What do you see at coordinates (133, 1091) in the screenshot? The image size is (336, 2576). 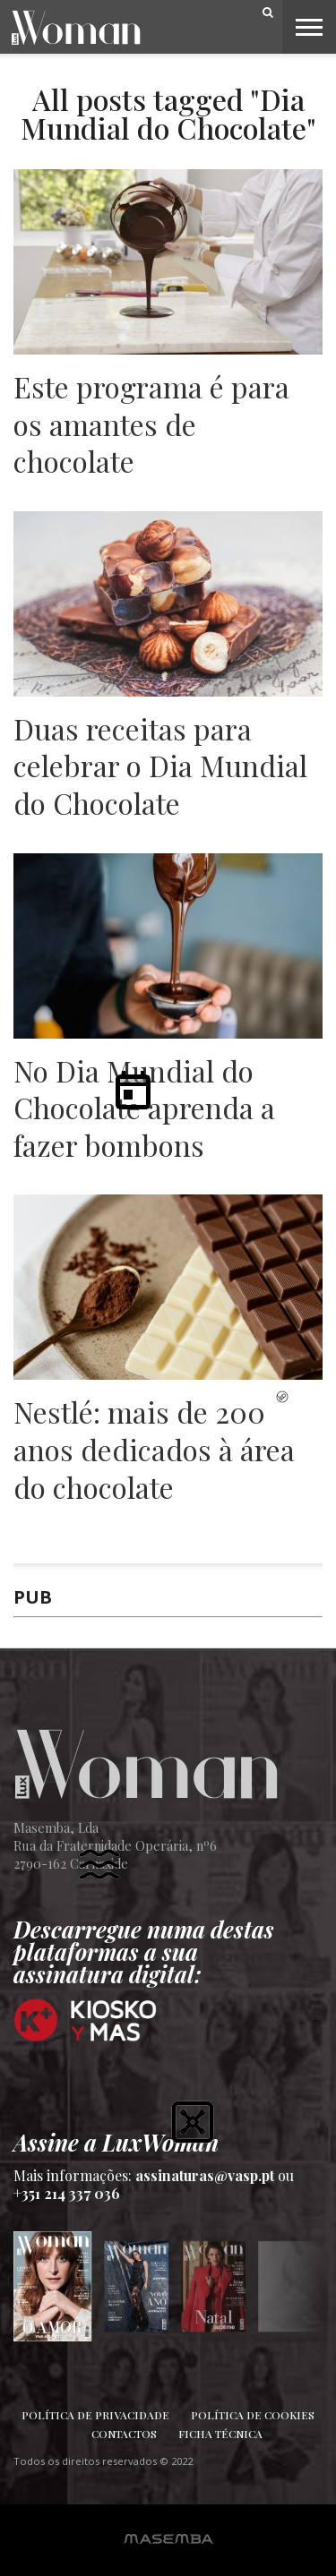 I see `view today's date or events` at bounding box center [133, 1091].